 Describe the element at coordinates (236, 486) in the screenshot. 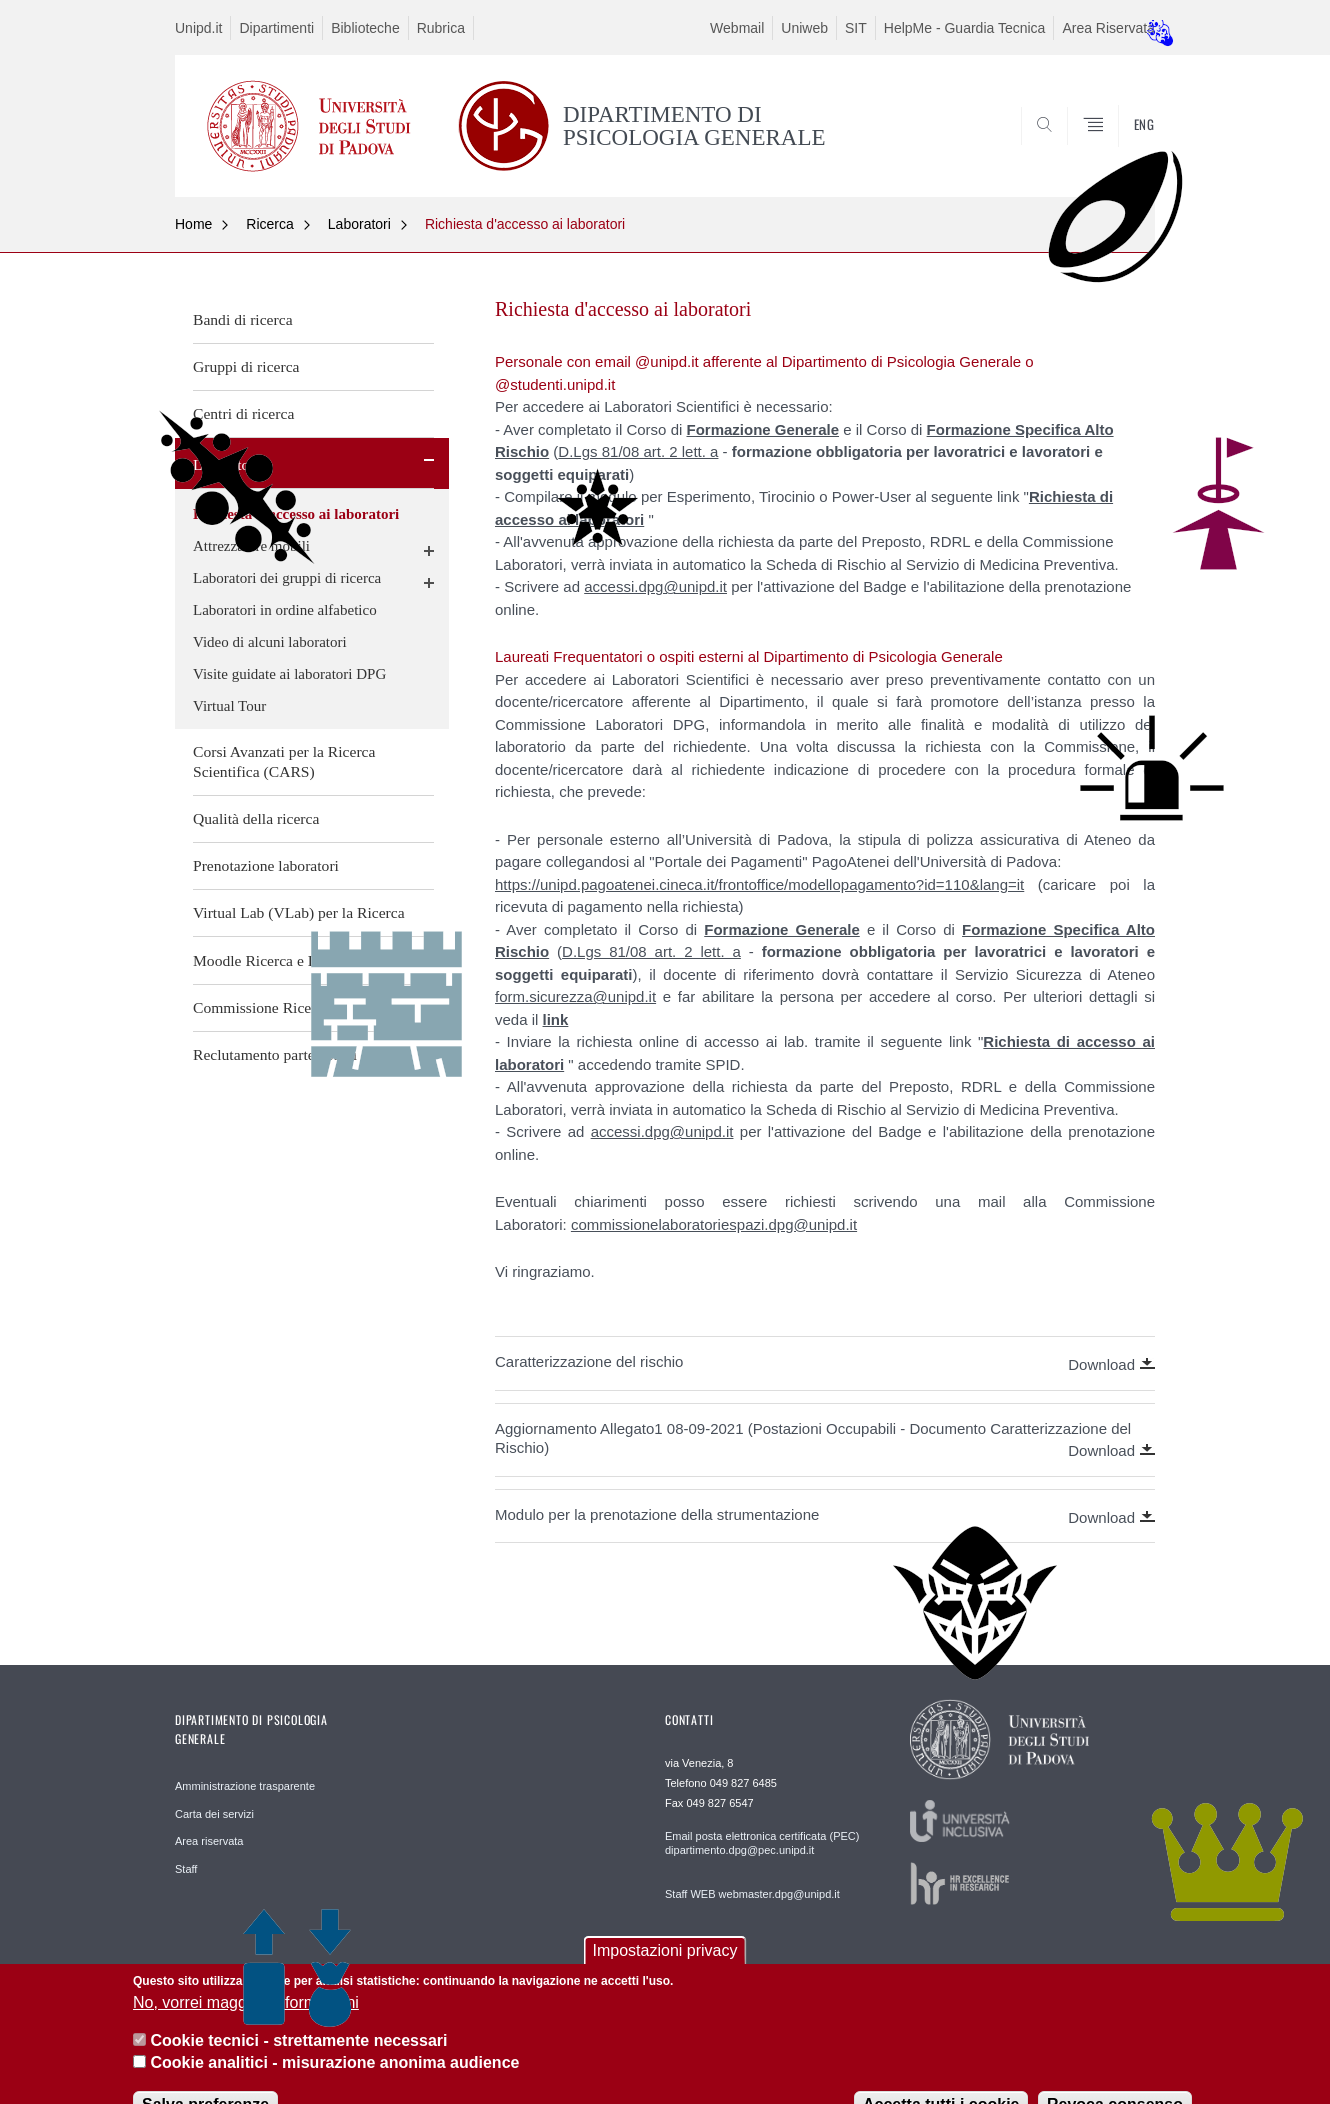

I see `indicates a bleeding or infection status effect` at that location.